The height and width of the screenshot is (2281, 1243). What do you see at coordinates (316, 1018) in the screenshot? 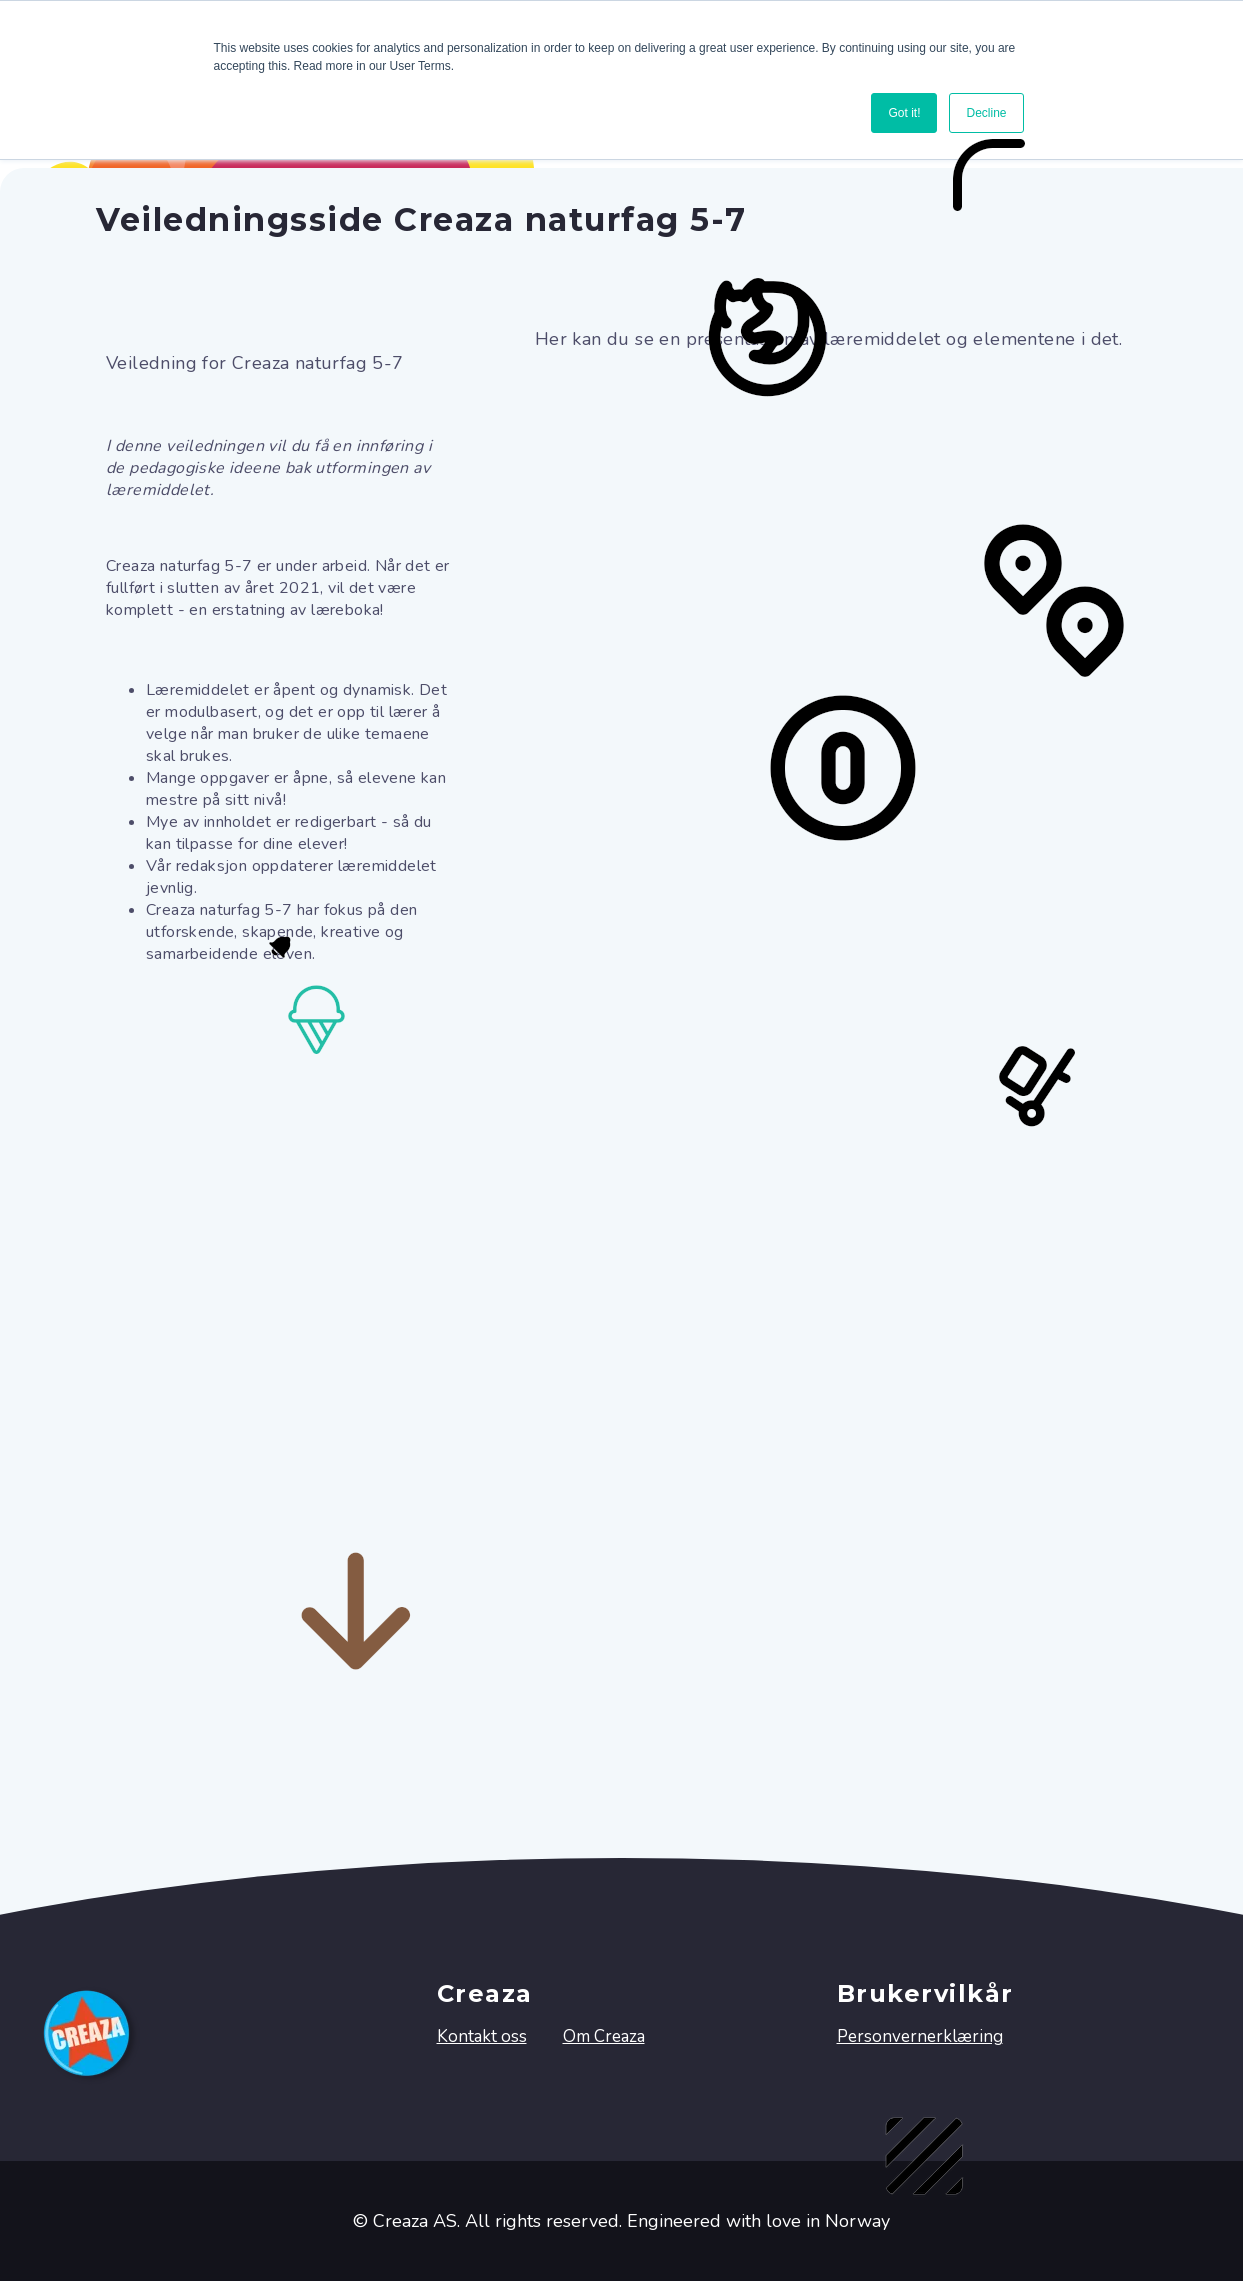
I see `browse desserts or frozen treats category` at bounding box center [316, 1018].